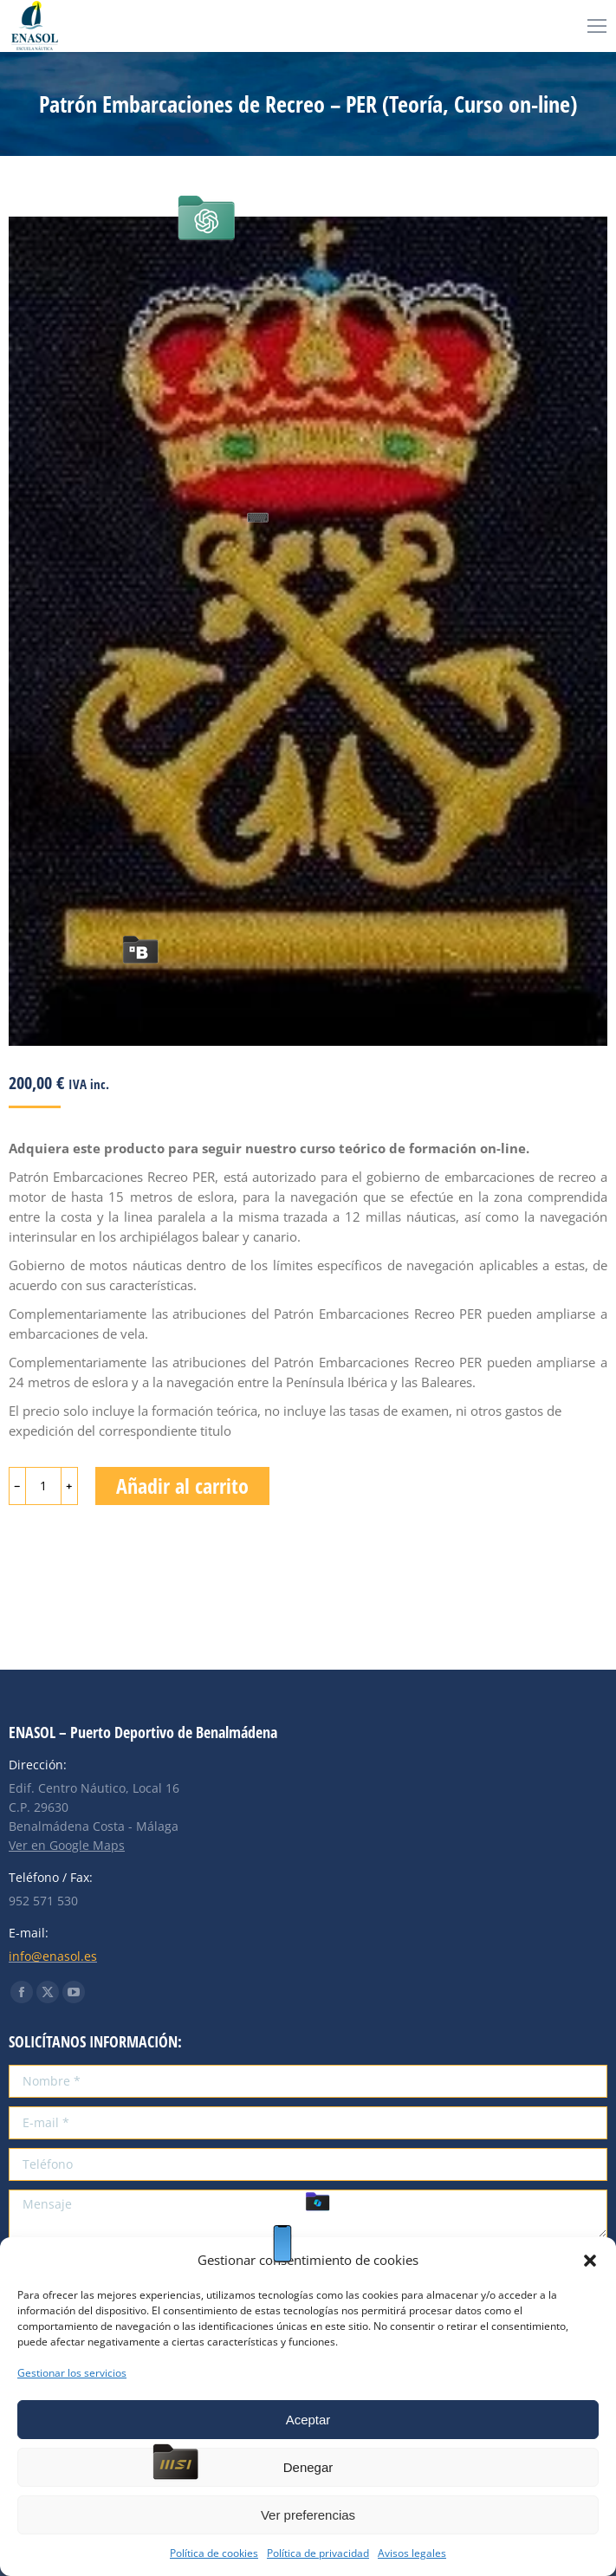 The height and width of the screenshot is (2576, 616). I want to click on open bethesda.net game files folder, so click(140, 951).